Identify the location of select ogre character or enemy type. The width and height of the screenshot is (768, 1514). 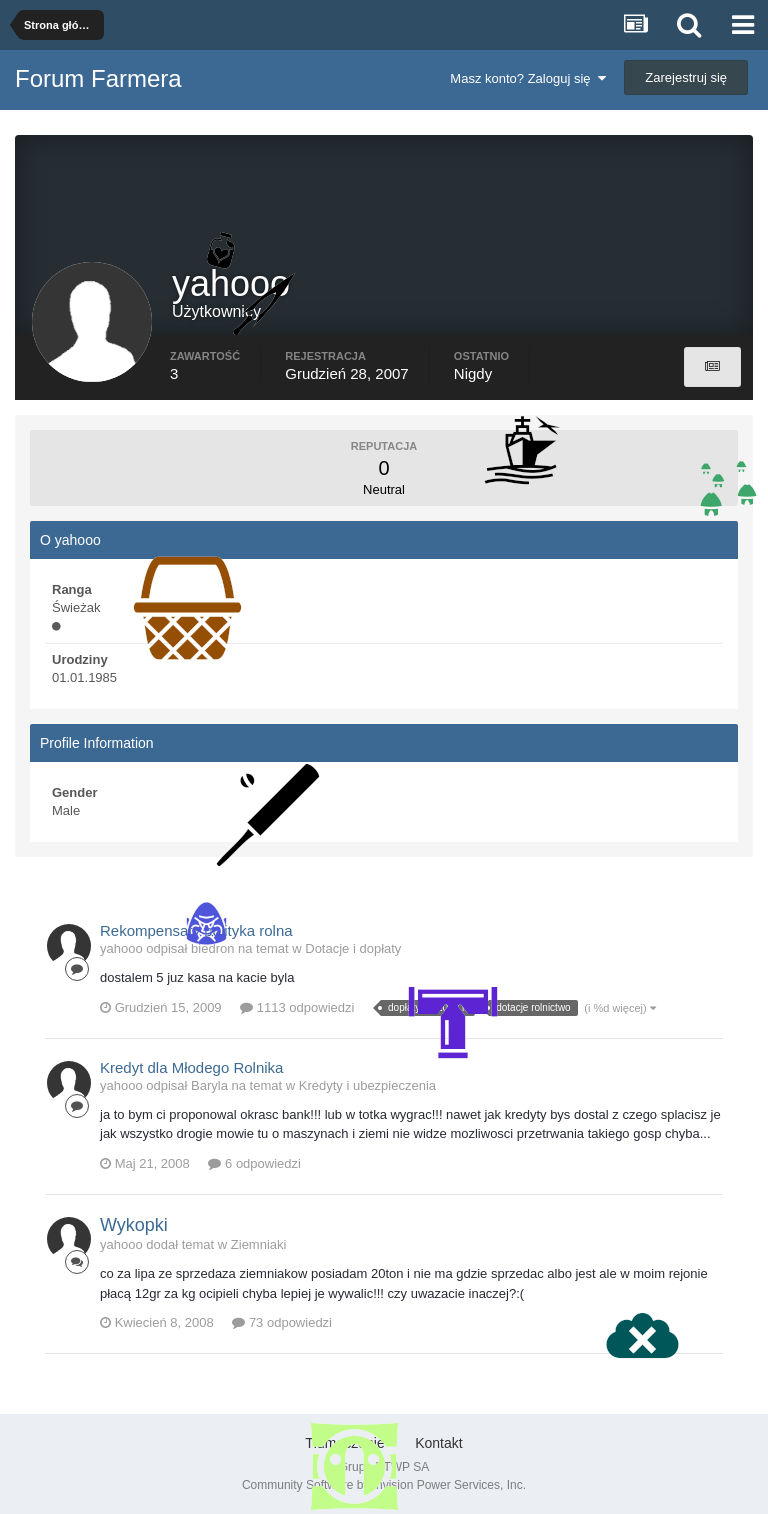
(206, 923).